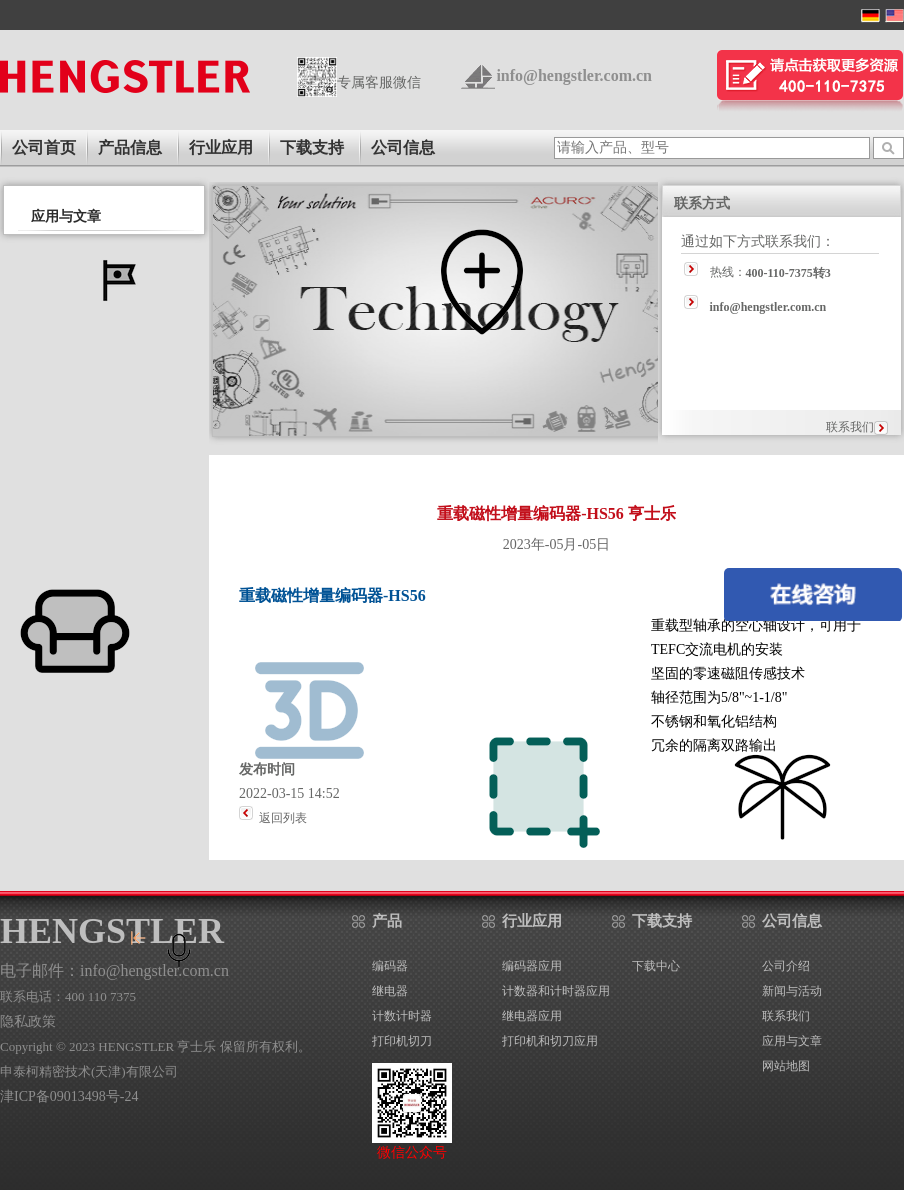  I want to click on add a new location pin, so click(482, 282).